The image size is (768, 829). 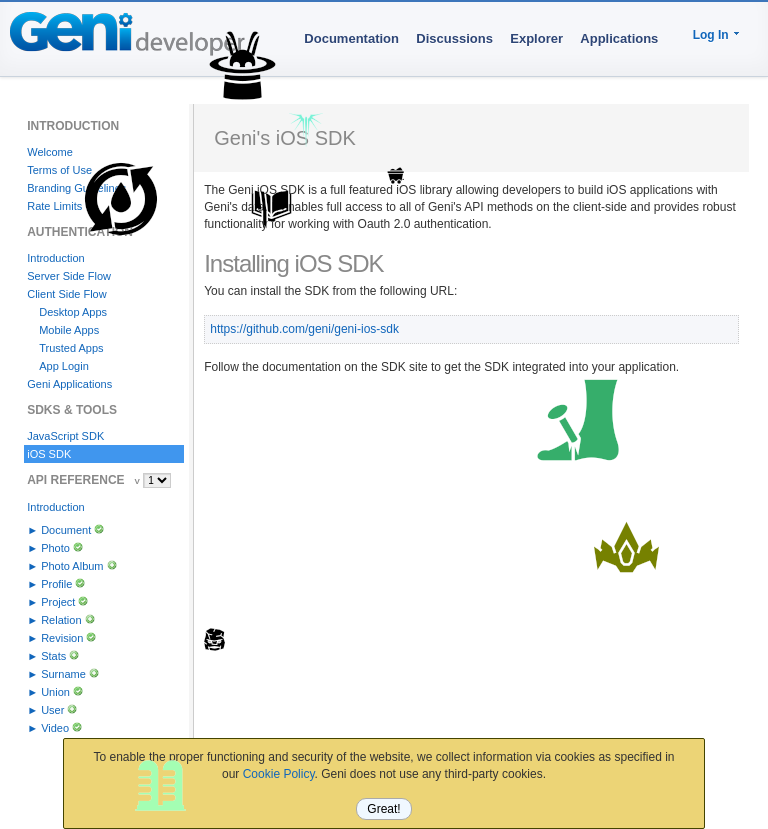 What do you see at coordinates (121, 199) in the screenshot?
I see `water recycling or purification system status` at bounding box center [121, 199].